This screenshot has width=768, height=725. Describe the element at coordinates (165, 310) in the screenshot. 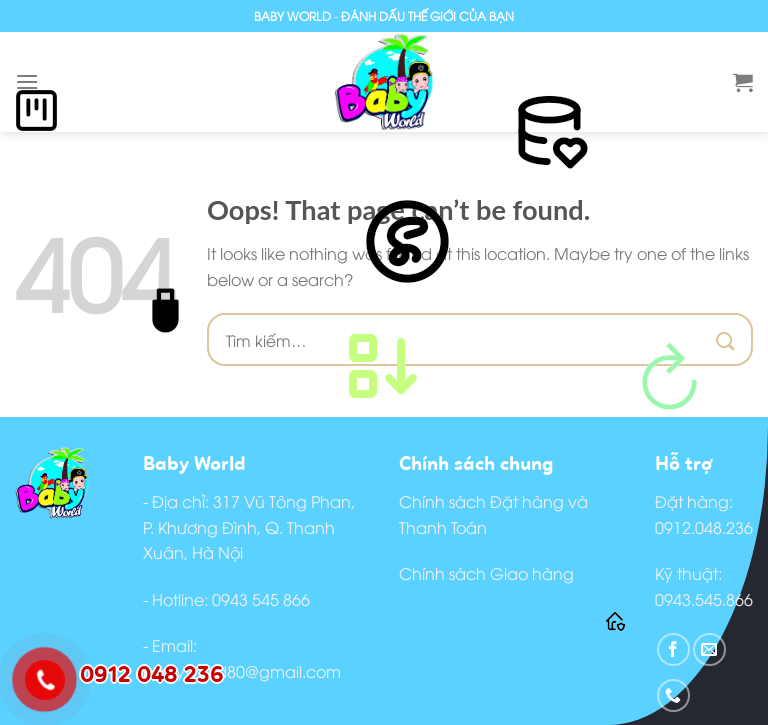

I see `connect a USB device` at that location.